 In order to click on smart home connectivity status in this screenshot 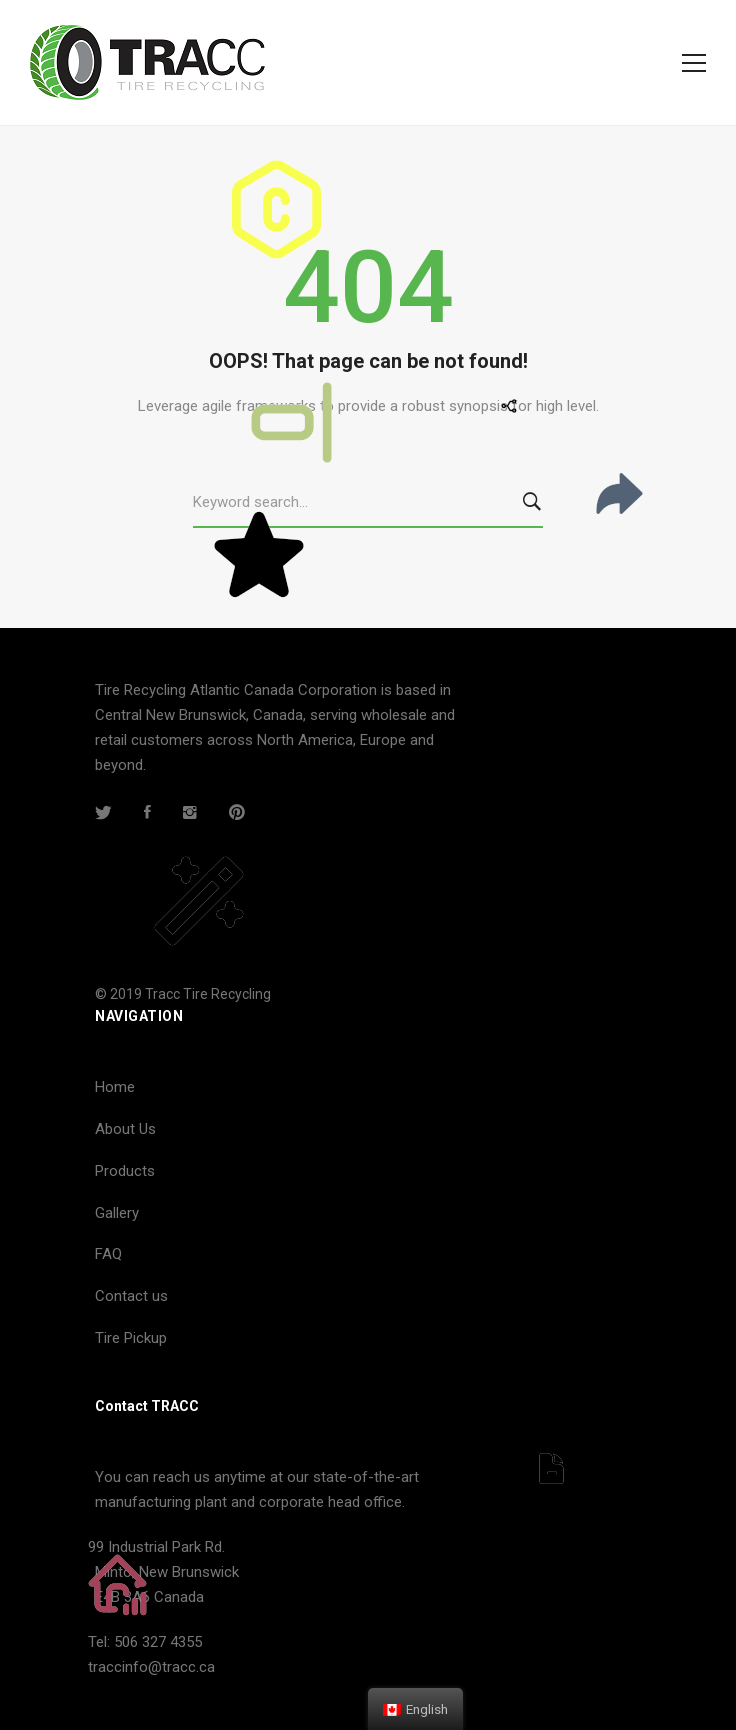, I will do `click(117, 1583)`.